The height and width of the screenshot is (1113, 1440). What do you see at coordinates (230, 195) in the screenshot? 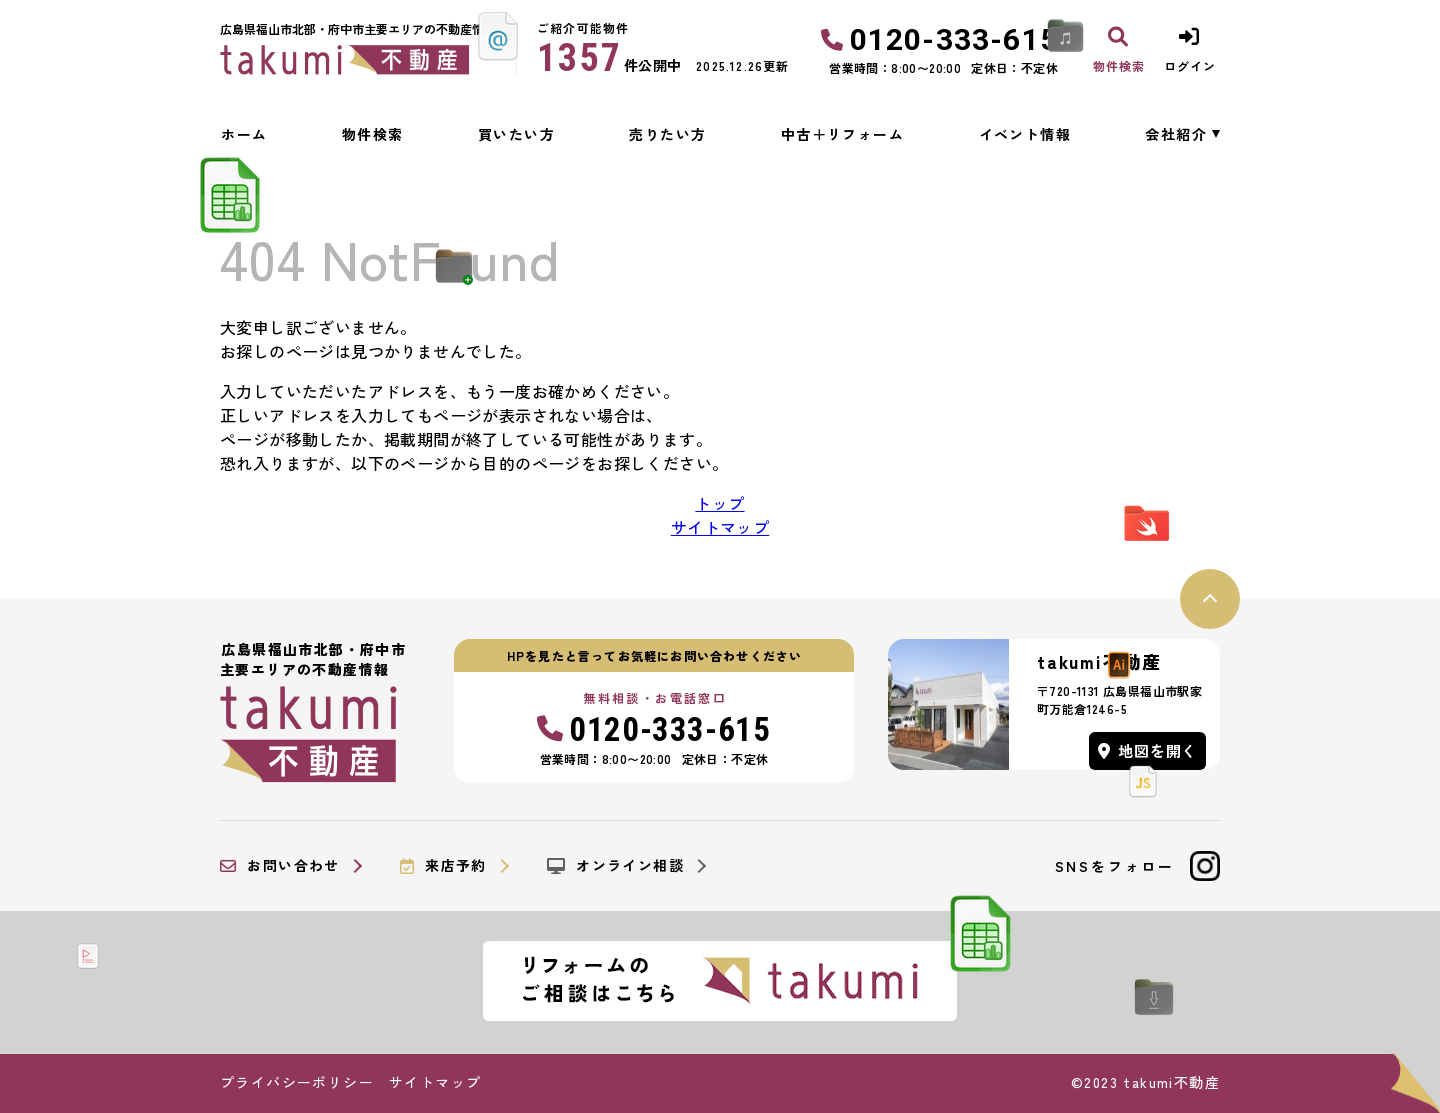
I see `open an opendocument spreadsheet file` at bounding box center [230, 195].